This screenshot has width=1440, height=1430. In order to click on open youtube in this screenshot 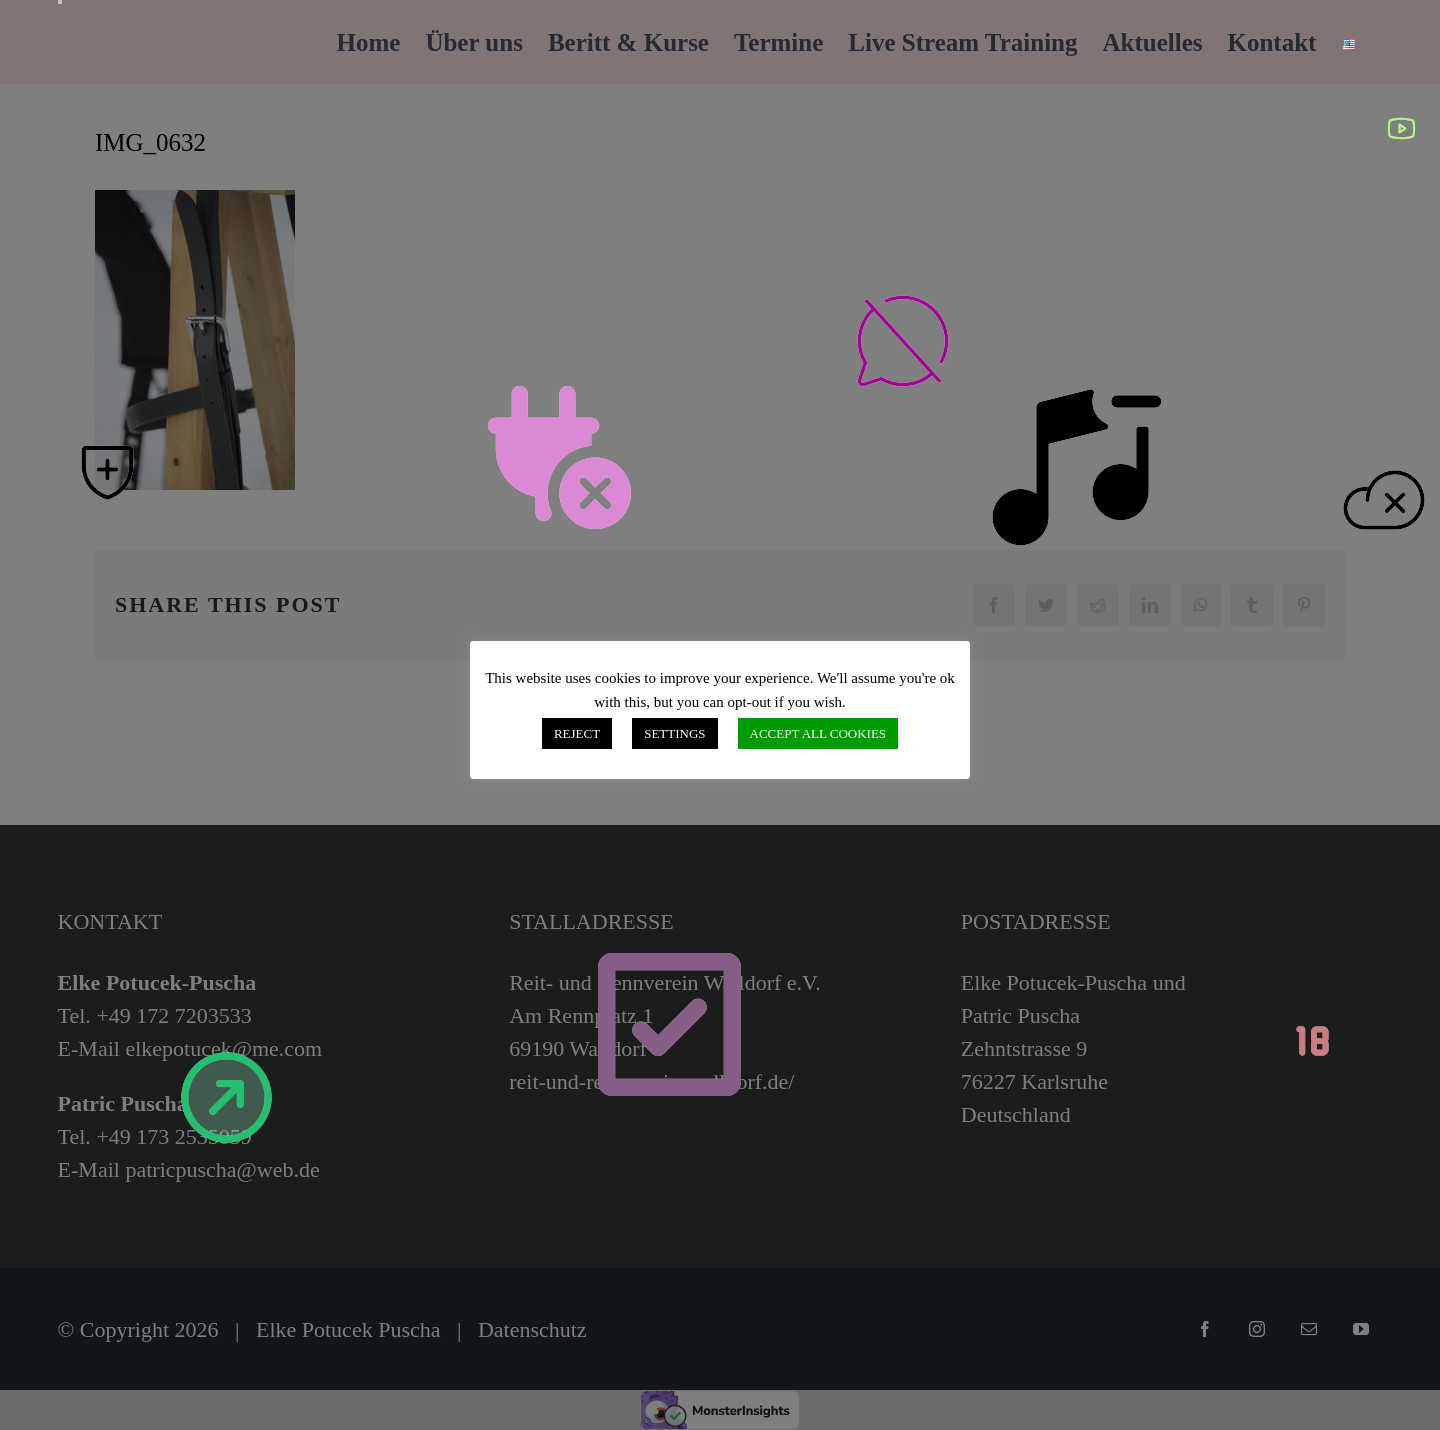, I will do `click(1401, 128)`.